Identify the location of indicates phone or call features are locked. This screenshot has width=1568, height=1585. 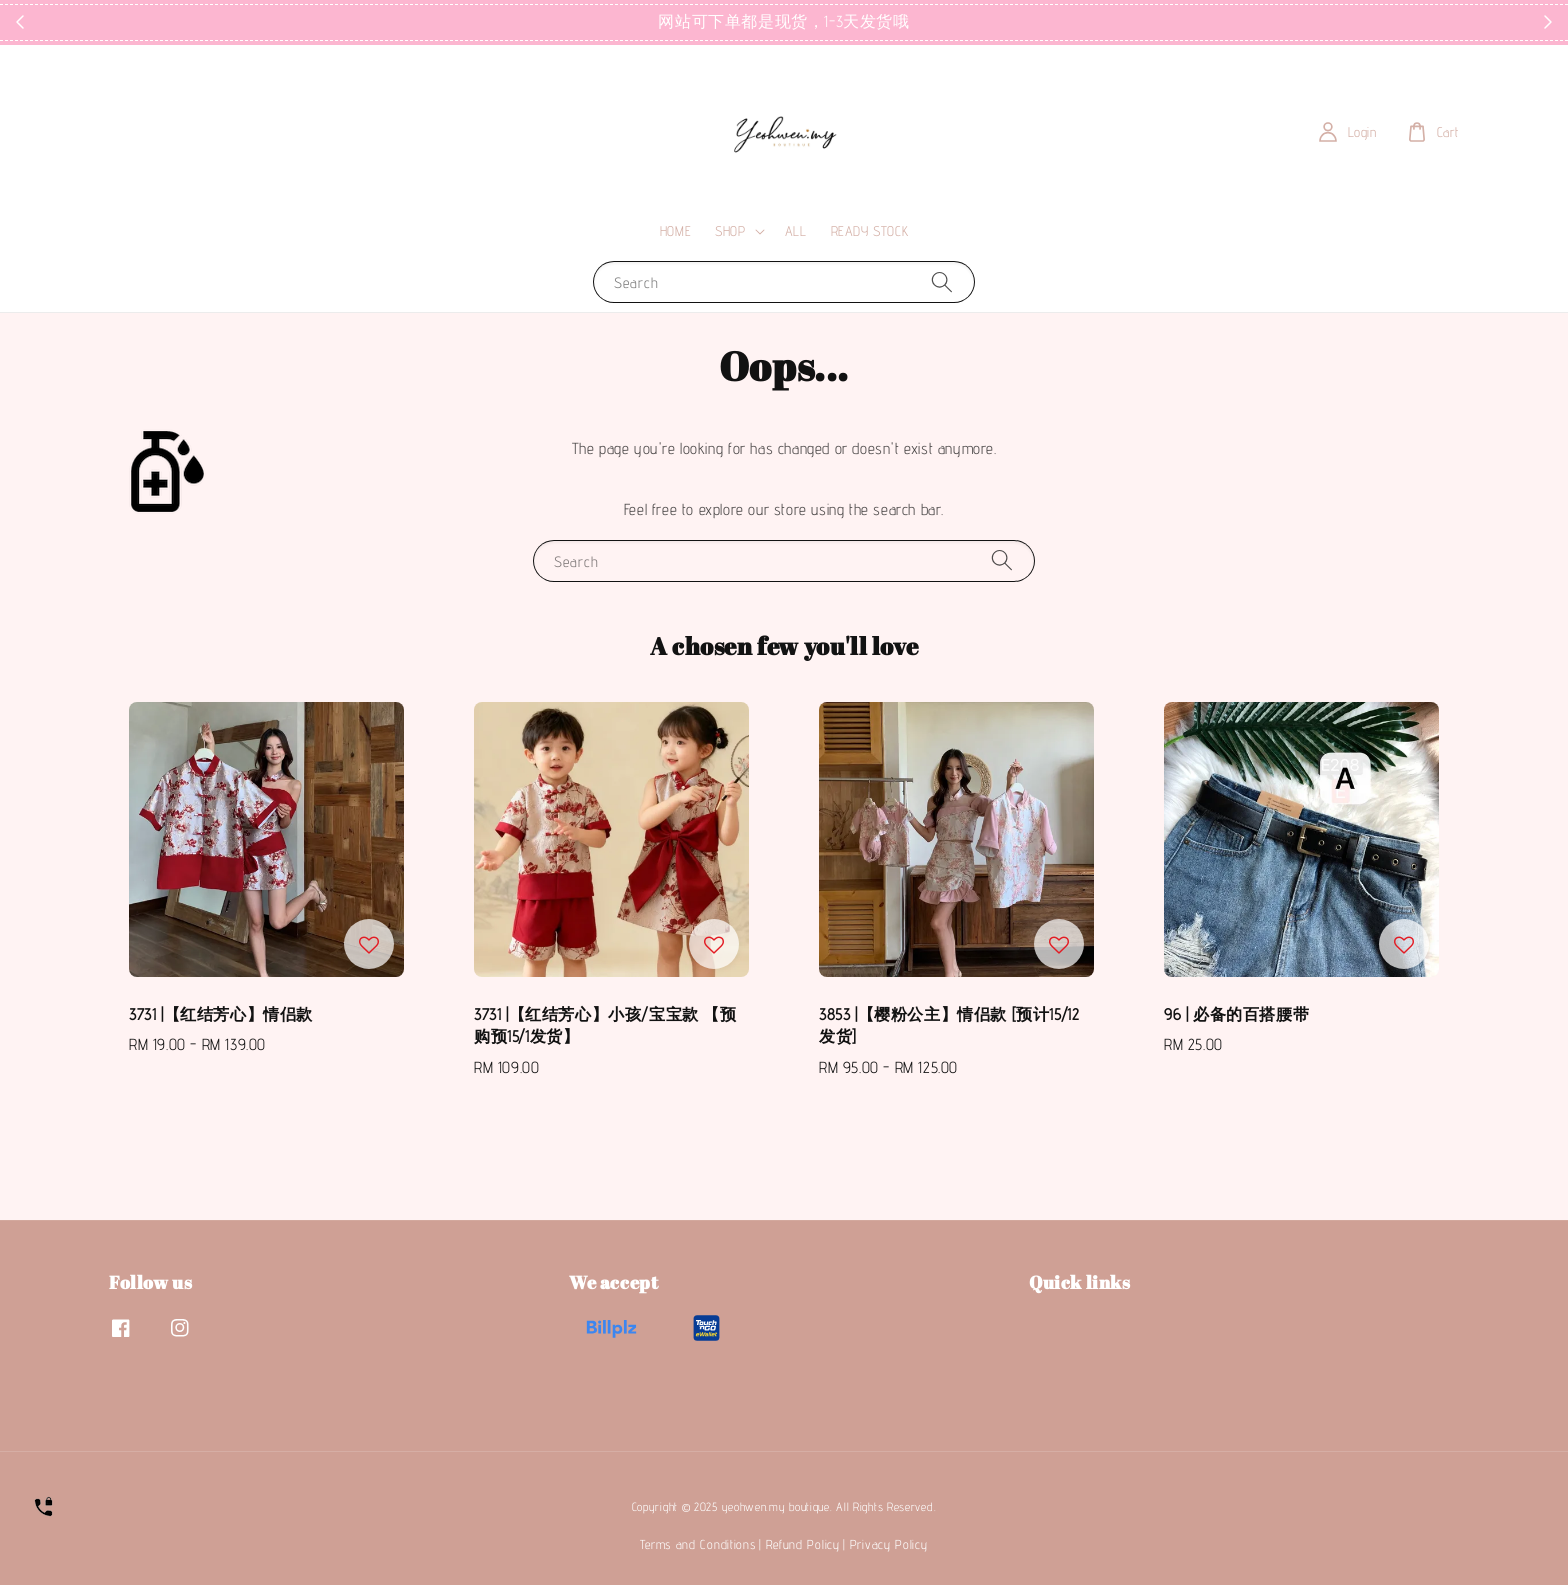
(43, 1507).